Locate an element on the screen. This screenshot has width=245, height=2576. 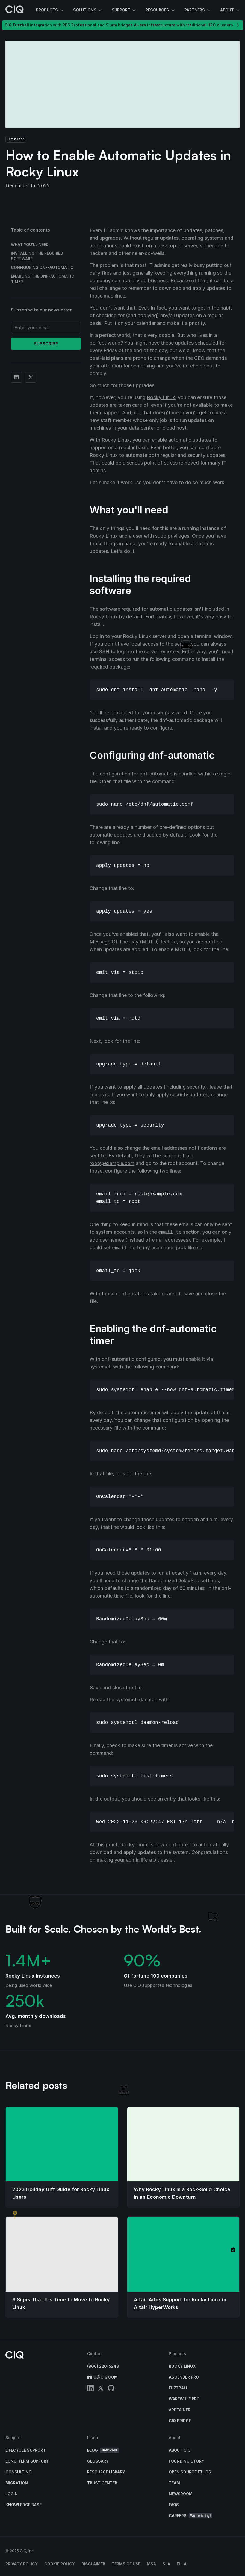
view completed tasks or assignments is located at coordinates (233, 2250).